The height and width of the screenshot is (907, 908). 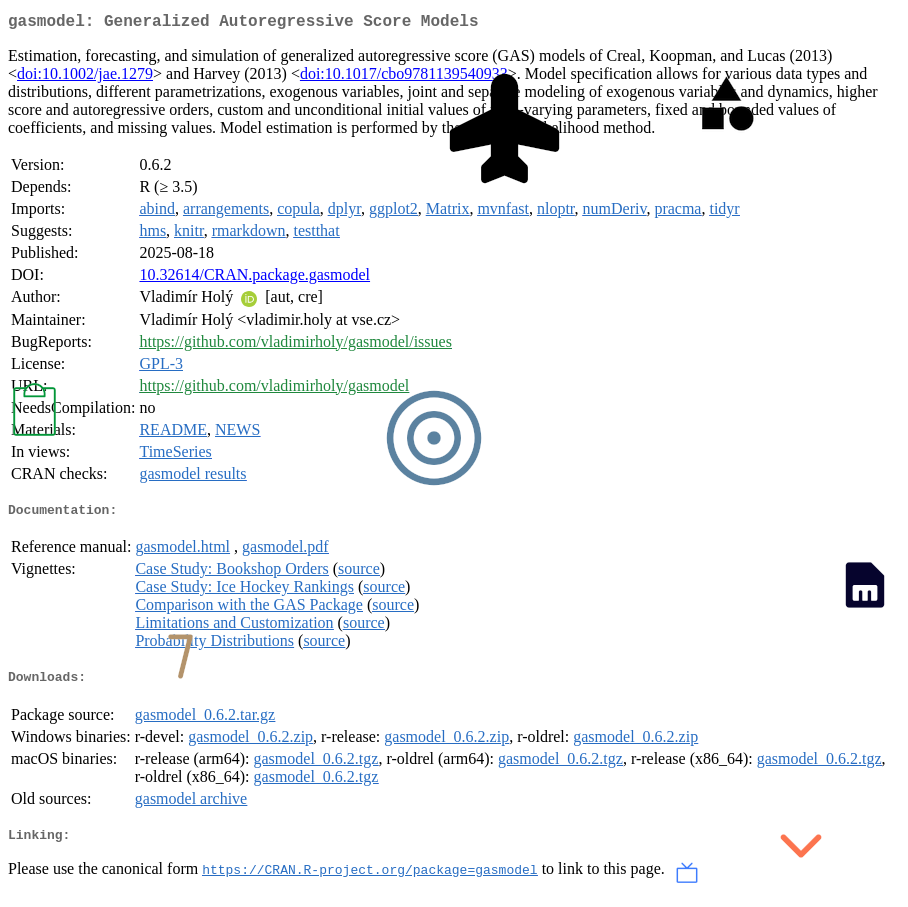 What do you see at coordinates (687, 874) in the screenshot?
I see `access TV or video streaming features` at bounding box center [687, 874].